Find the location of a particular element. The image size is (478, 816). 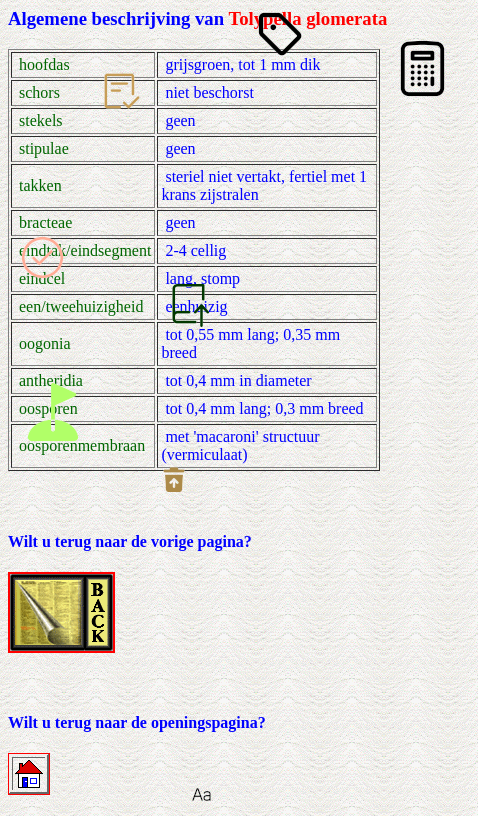

open the calculator app is located at coordinates (422, 68).